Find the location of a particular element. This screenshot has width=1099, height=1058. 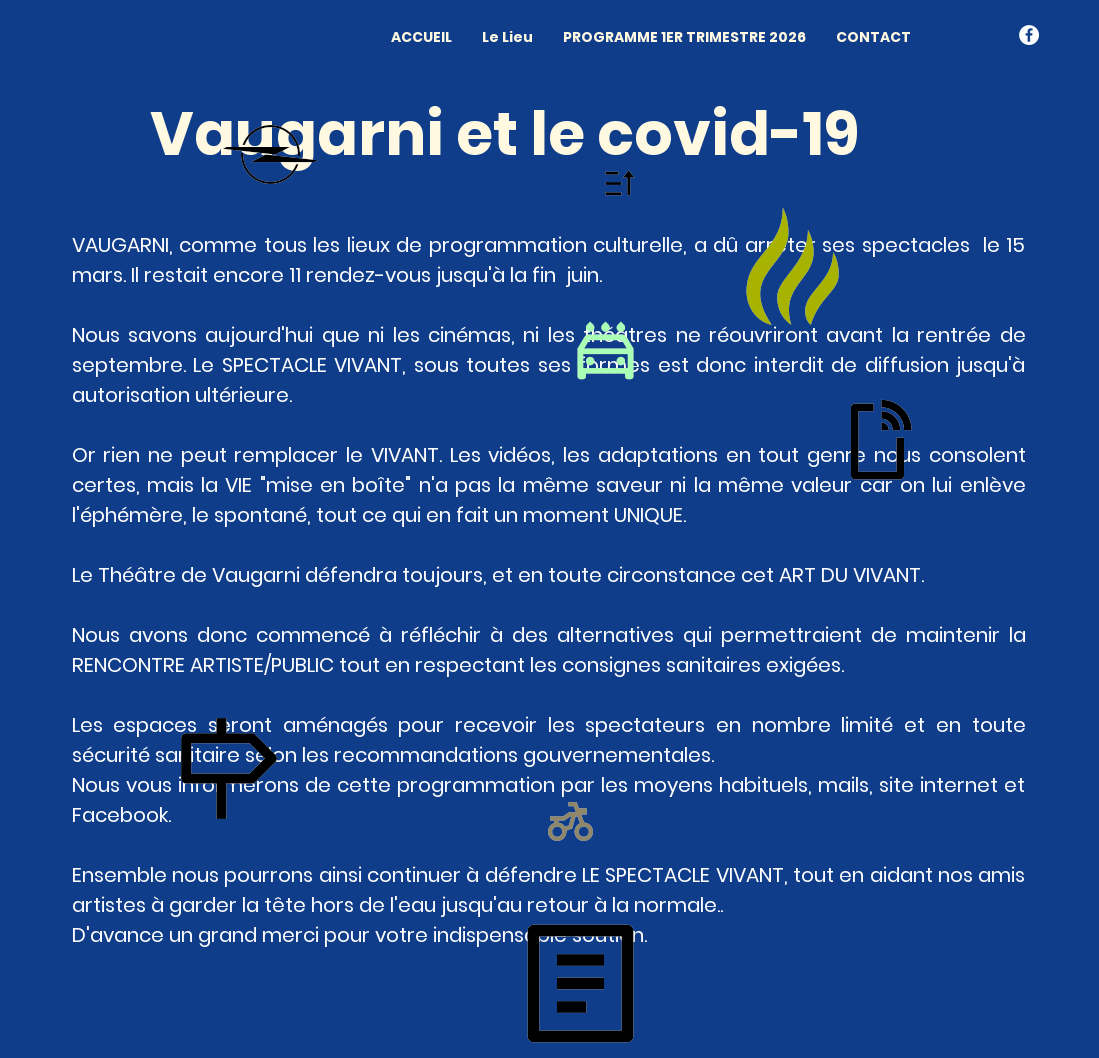

enable mobile hotspot is located at coordinates (877, 441).